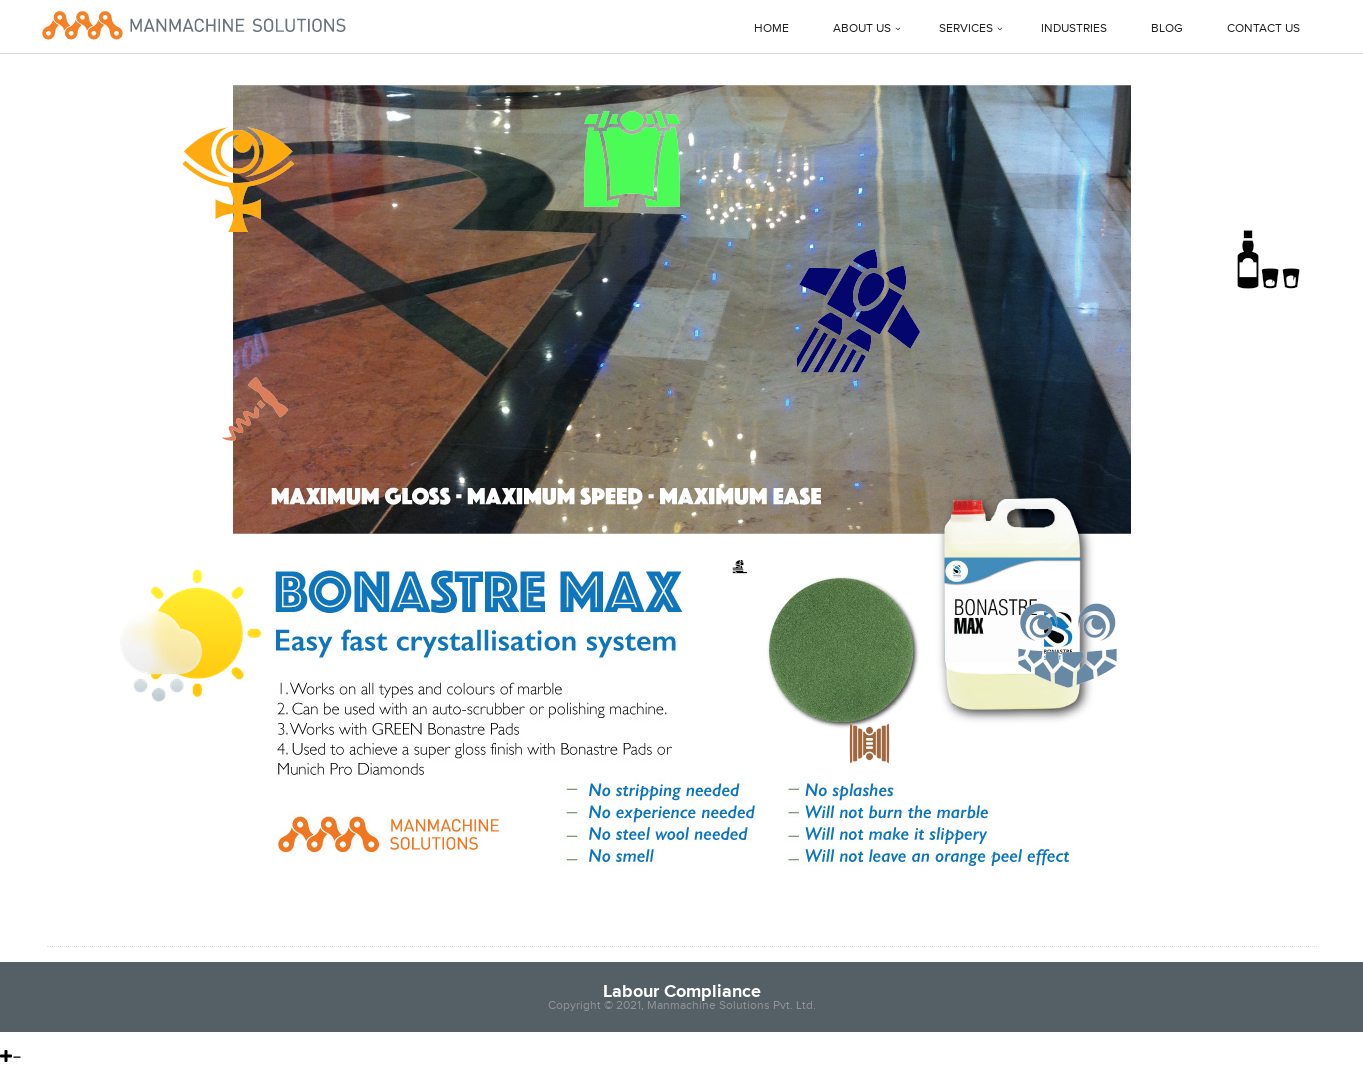  I want to click on wine or beverage tool in a kitchen app, so click(255, 409).